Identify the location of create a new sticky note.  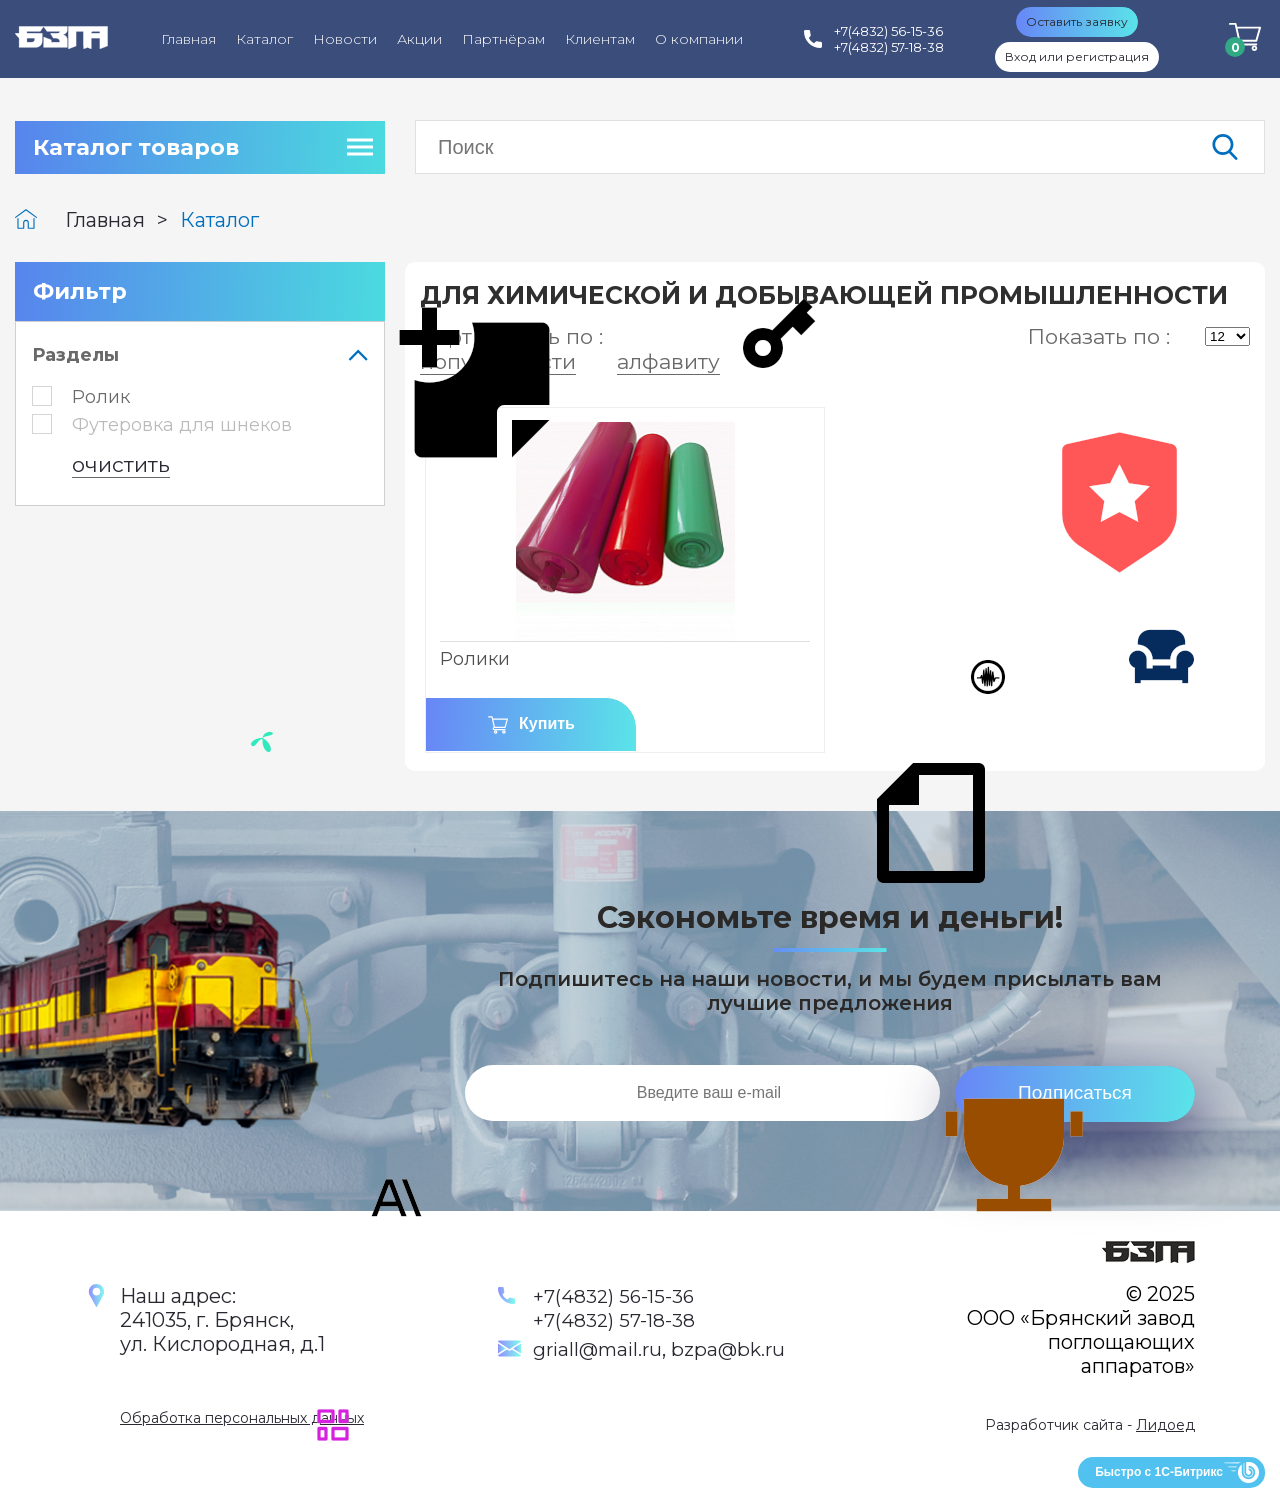
(482, 390).